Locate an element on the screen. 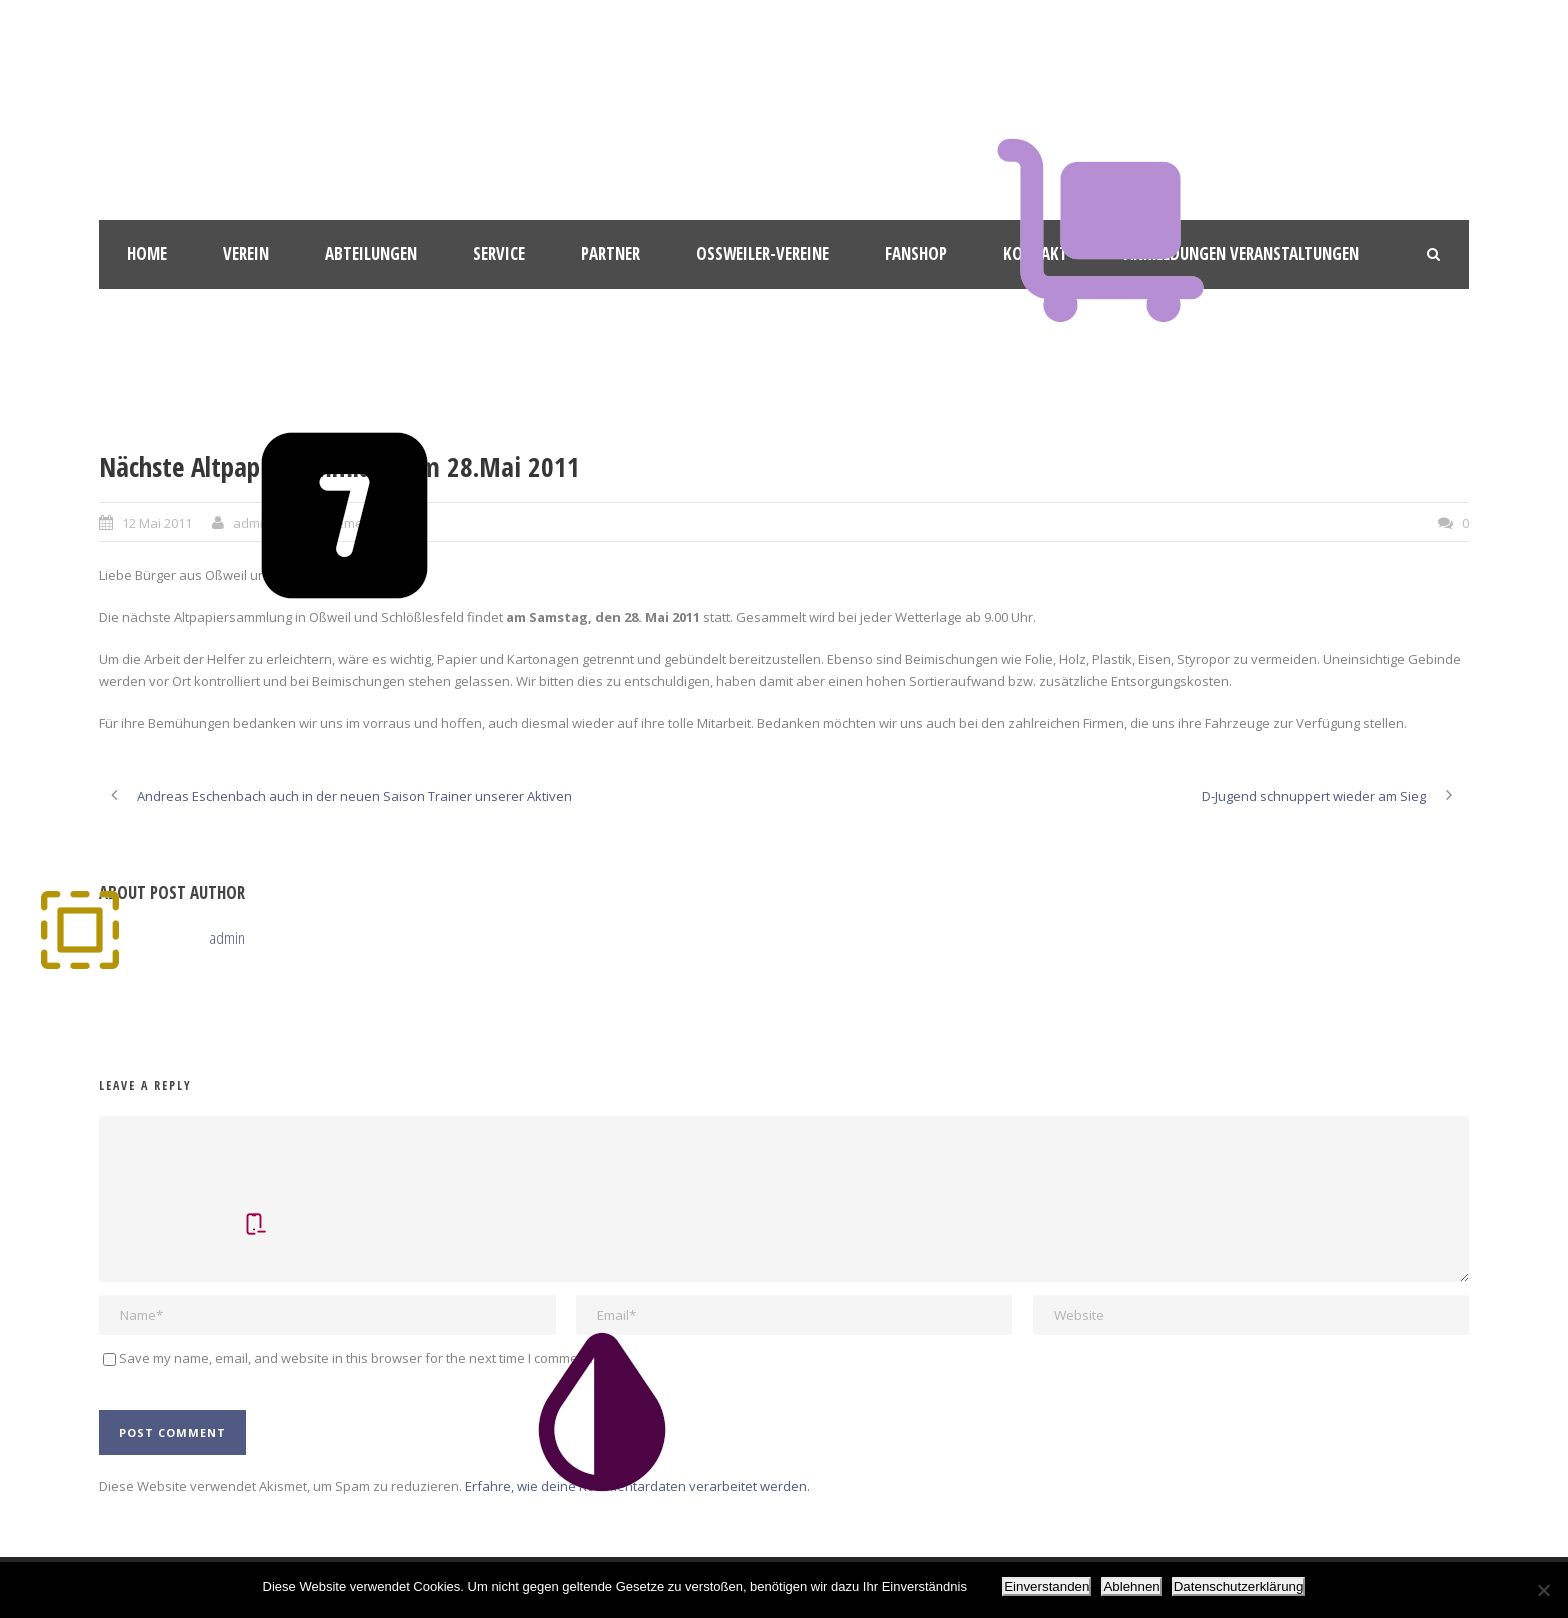 This screenshot has width=1568, height=1618. select or navigate to item number 7 is located at coordinates (344, 515).